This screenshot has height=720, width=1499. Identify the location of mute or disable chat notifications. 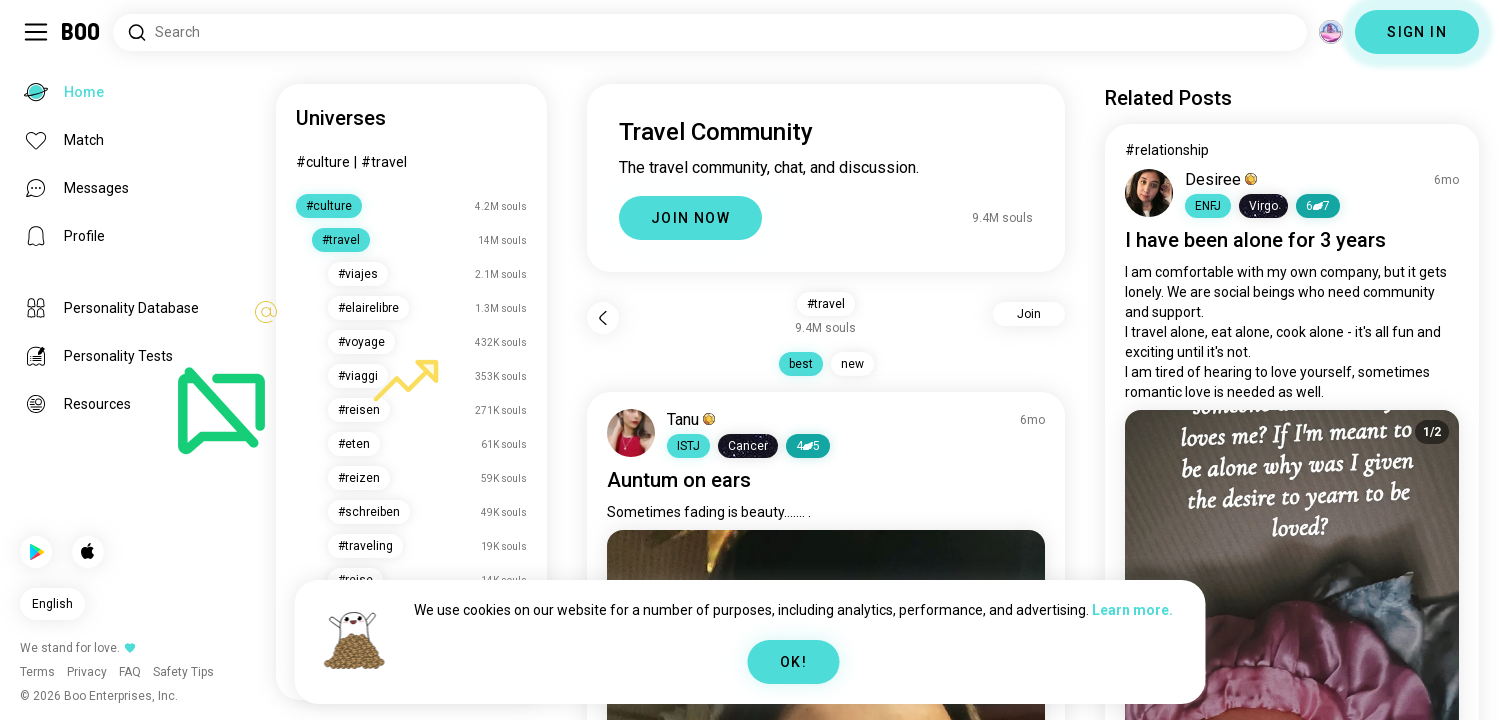
(221, 407).